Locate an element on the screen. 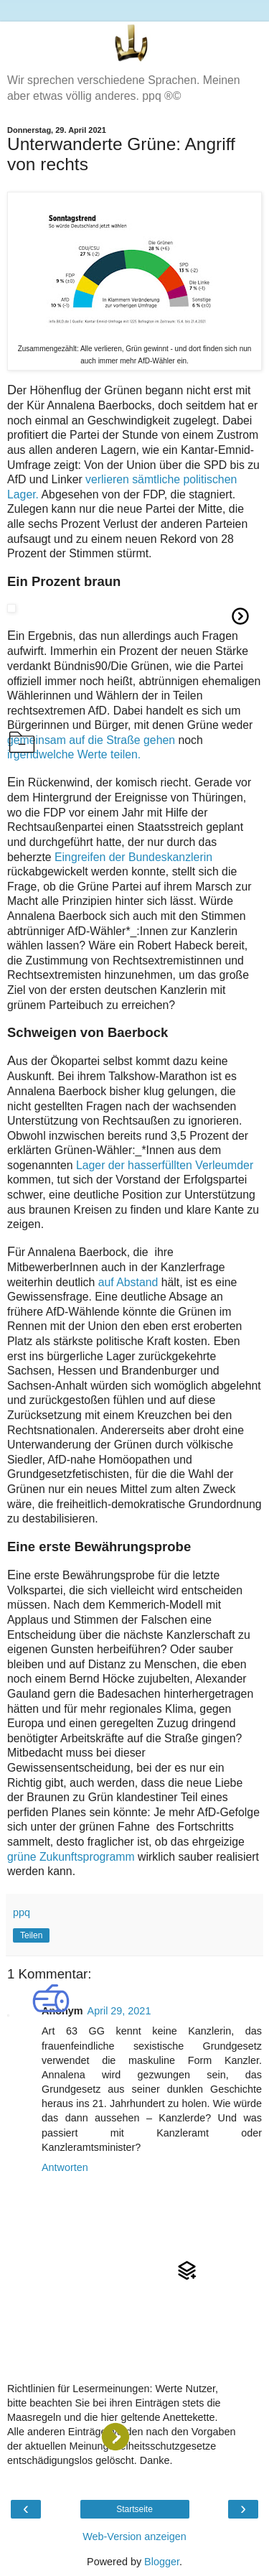 The image size is (269, 2576). remove a file from this folder is located at coordinates (22, 742).